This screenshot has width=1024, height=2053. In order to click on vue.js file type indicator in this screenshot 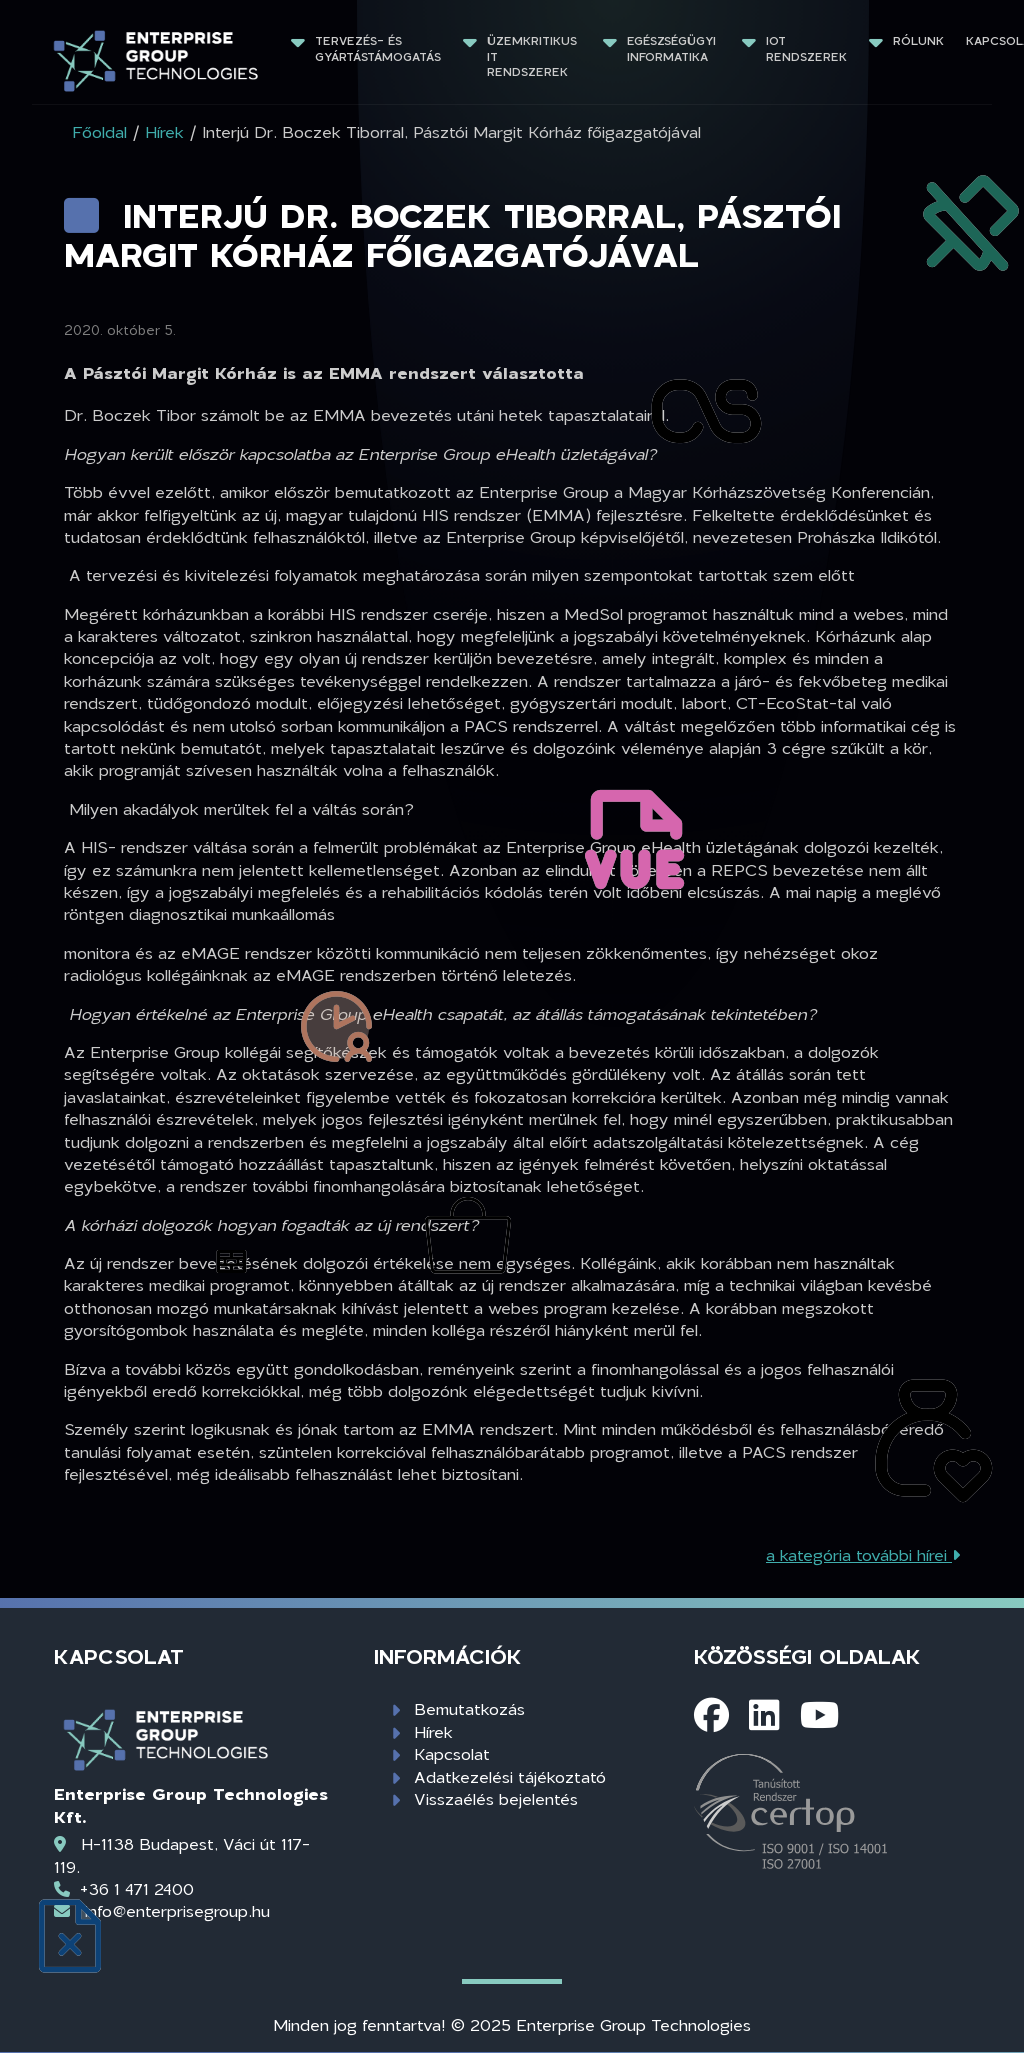, I will do `click(636, 843)`.